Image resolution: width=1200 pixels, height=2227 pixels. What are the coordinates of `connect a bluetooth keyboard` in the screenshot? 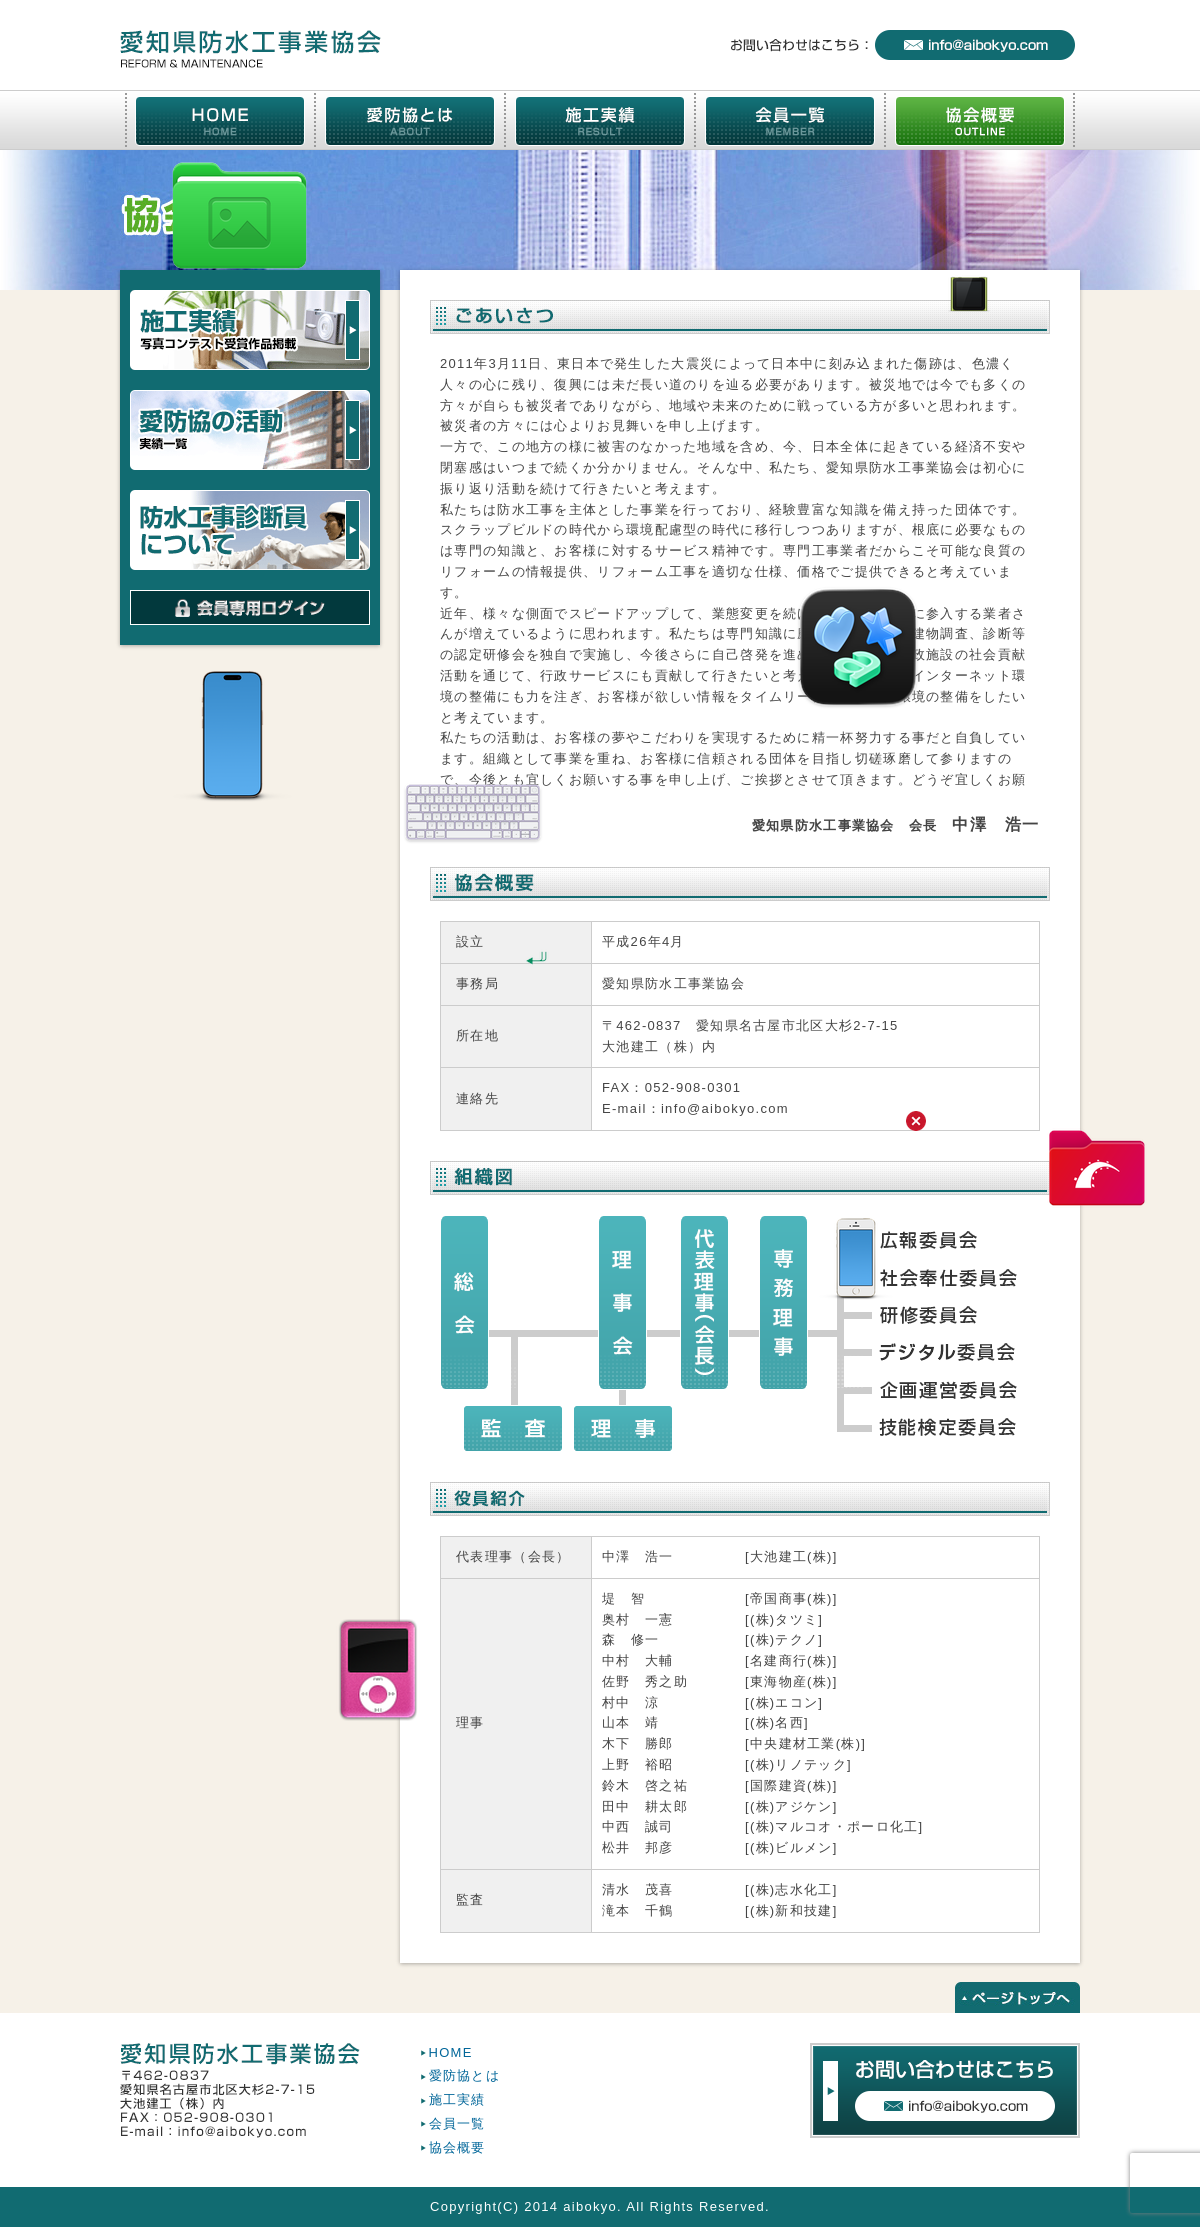 It's located at (473, 812).